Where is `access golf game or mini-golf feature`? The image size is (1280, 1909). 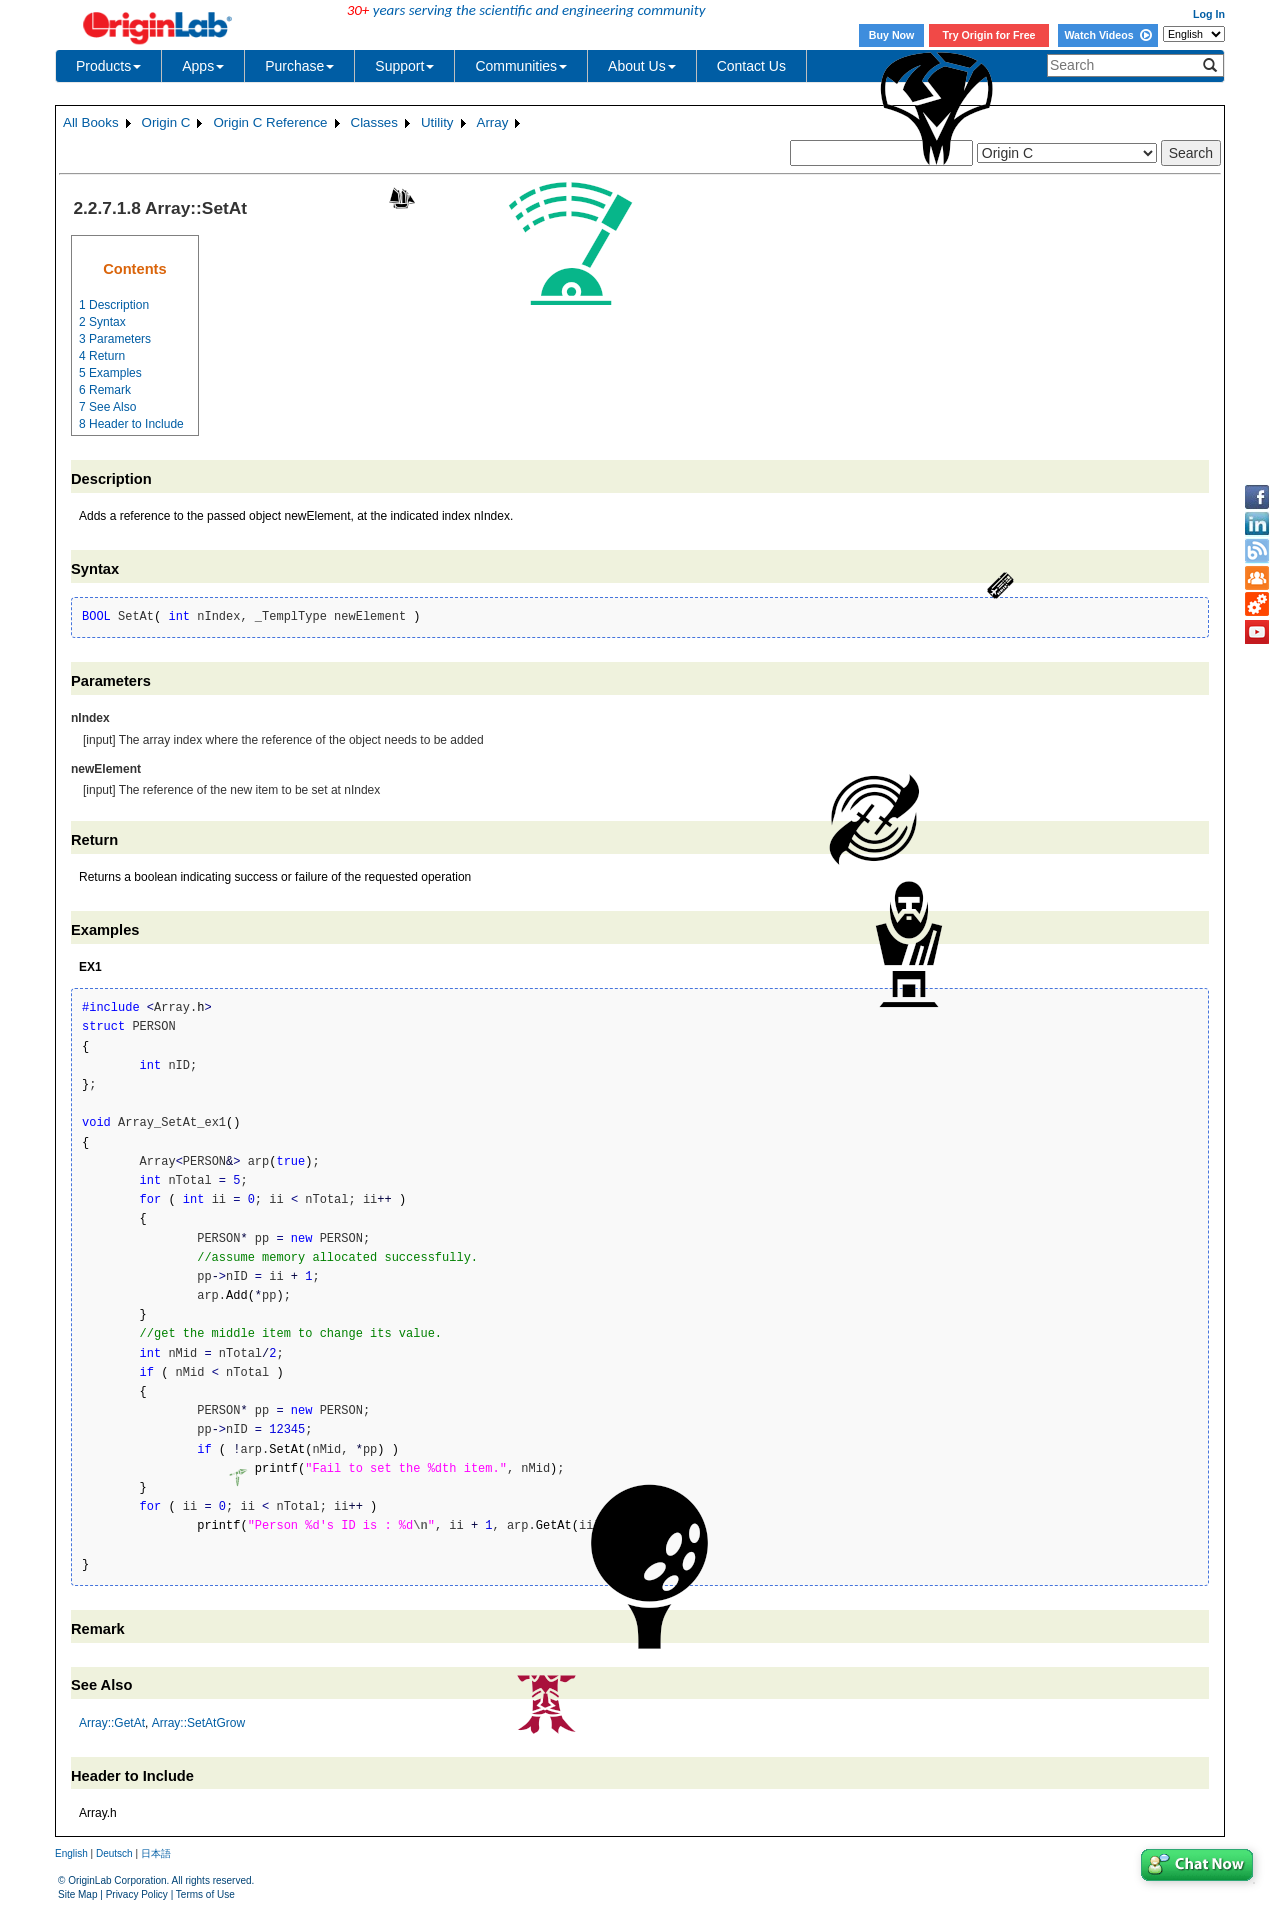
access golf game or mini-golf feature is located at coordinates (649, 1565).